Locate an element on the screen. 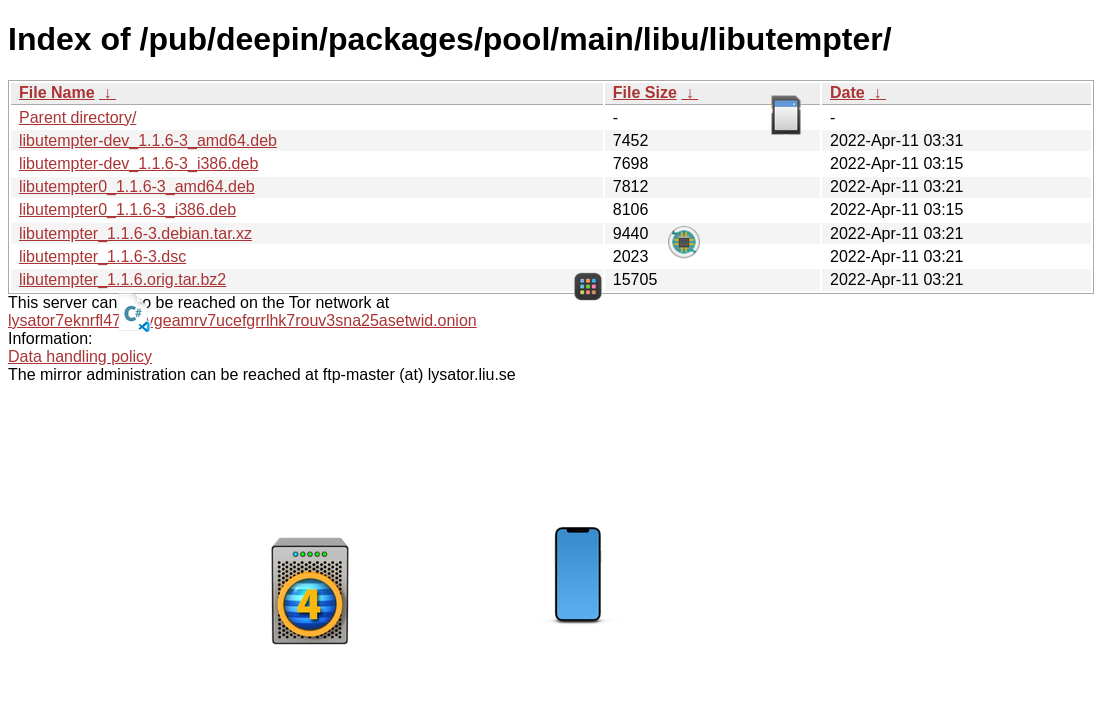 The image size is (1102, 720). access SD card storage is located at coordinates (786, 115).